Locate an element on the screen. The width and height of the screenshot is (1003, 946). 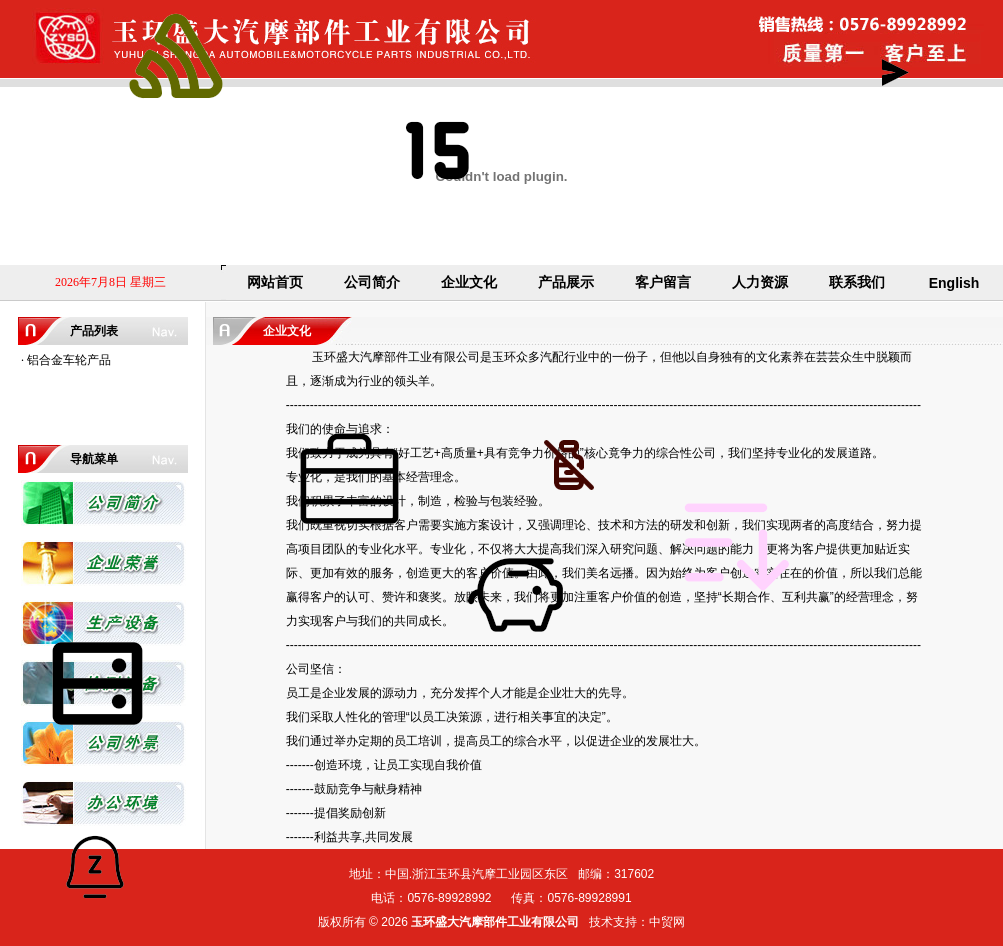
send a message or submit content is located at coordinates (895, 72).